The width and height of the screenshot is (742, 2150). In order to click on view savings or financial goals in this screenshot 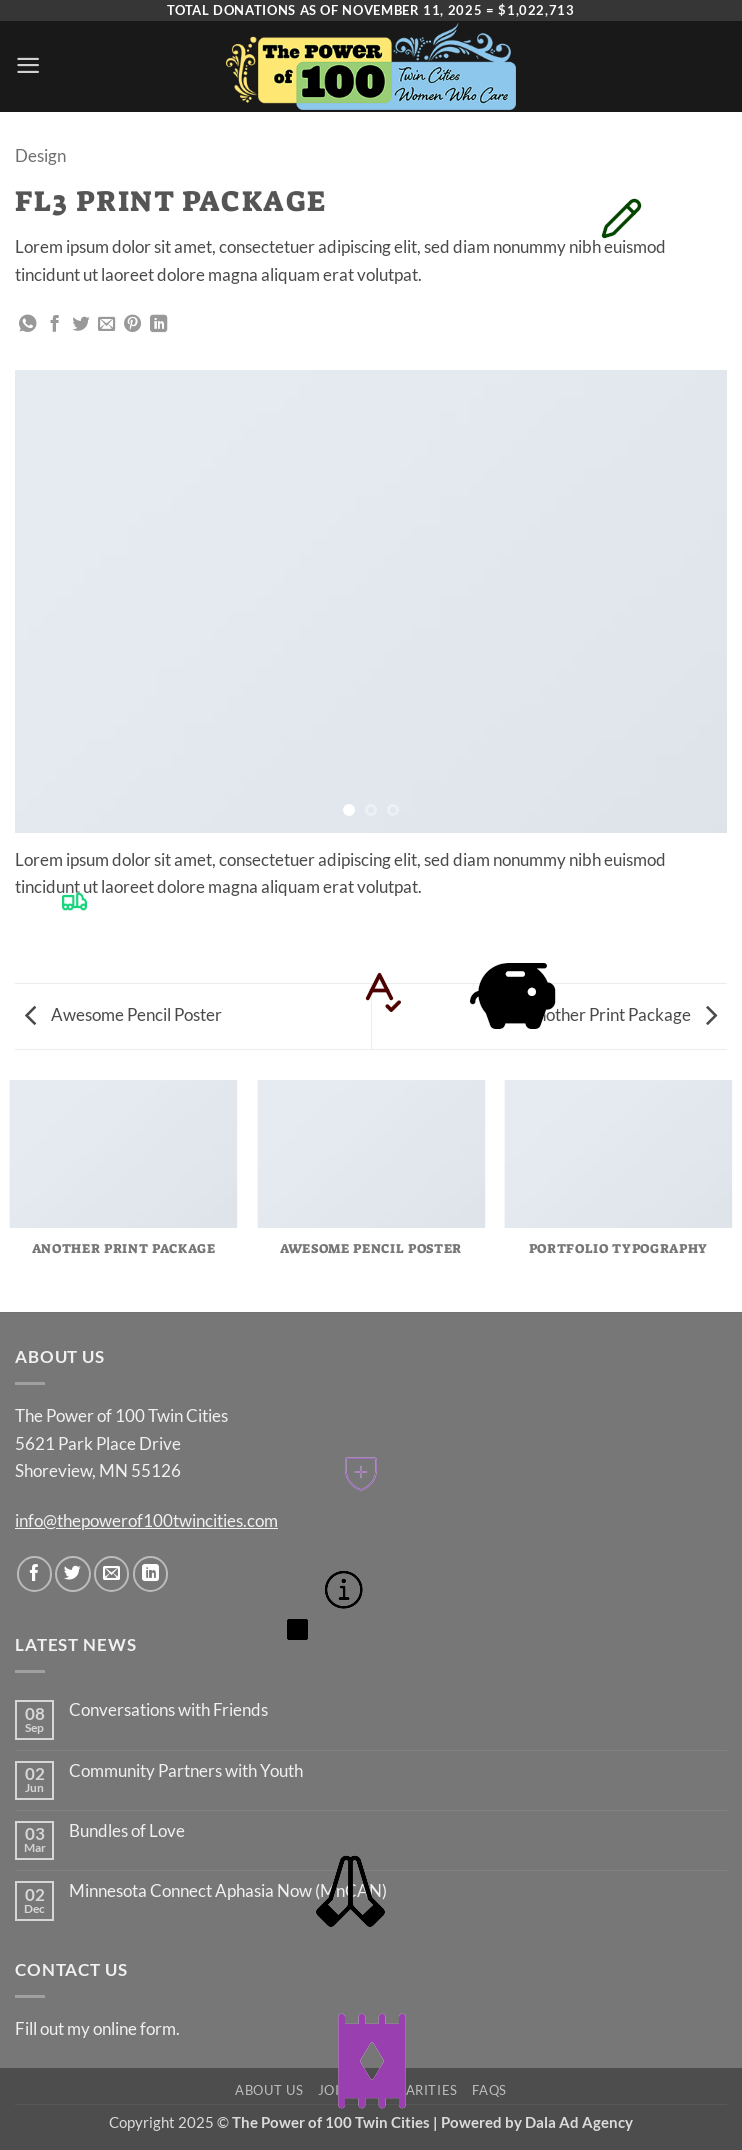, I will do `click(514, 996)`.